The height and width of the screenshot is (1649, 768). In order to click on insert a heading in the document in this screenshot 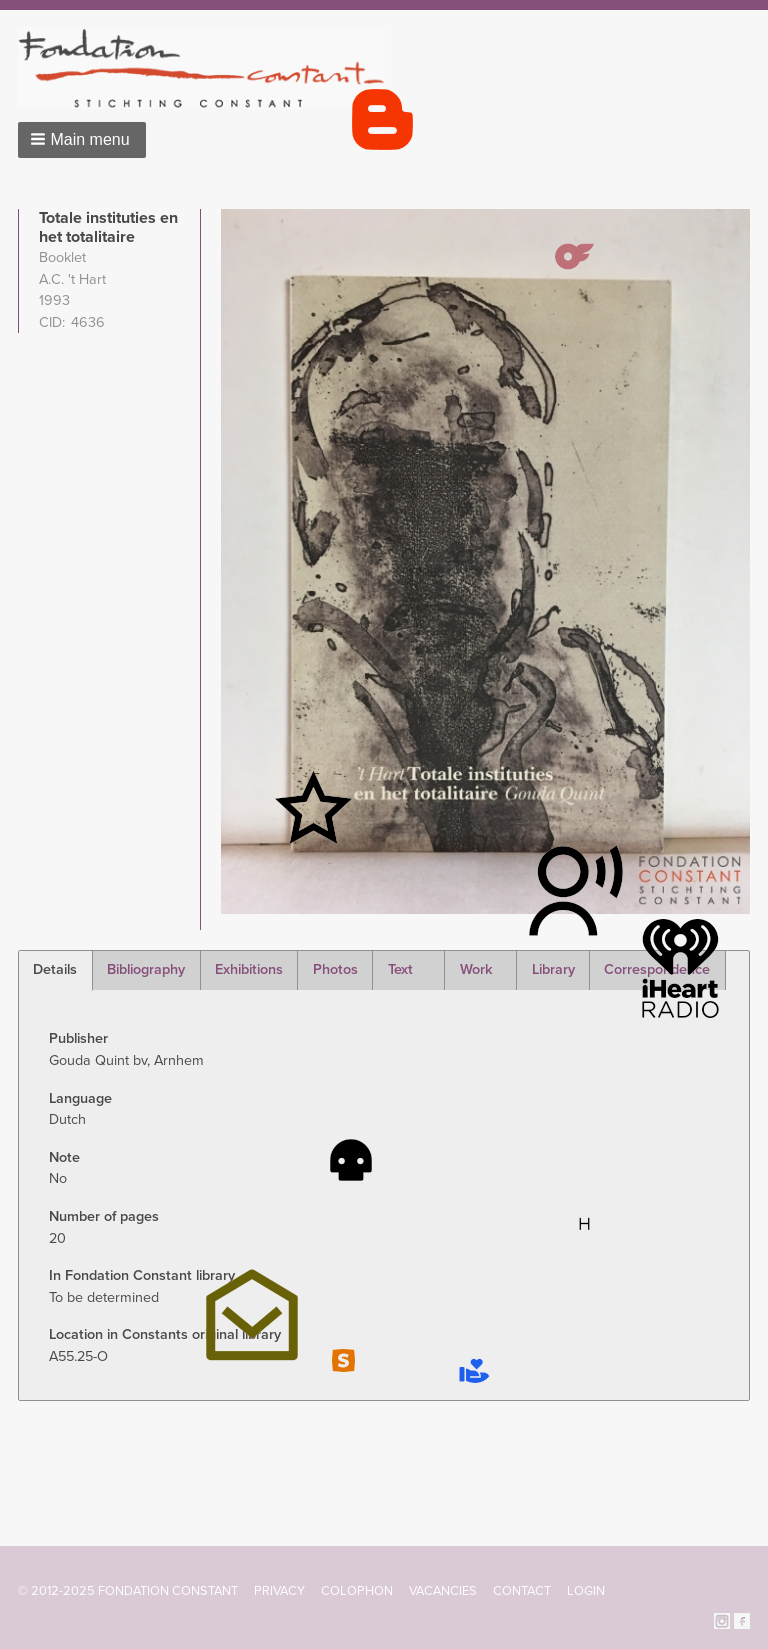, I will do `click(584, 1223)`.